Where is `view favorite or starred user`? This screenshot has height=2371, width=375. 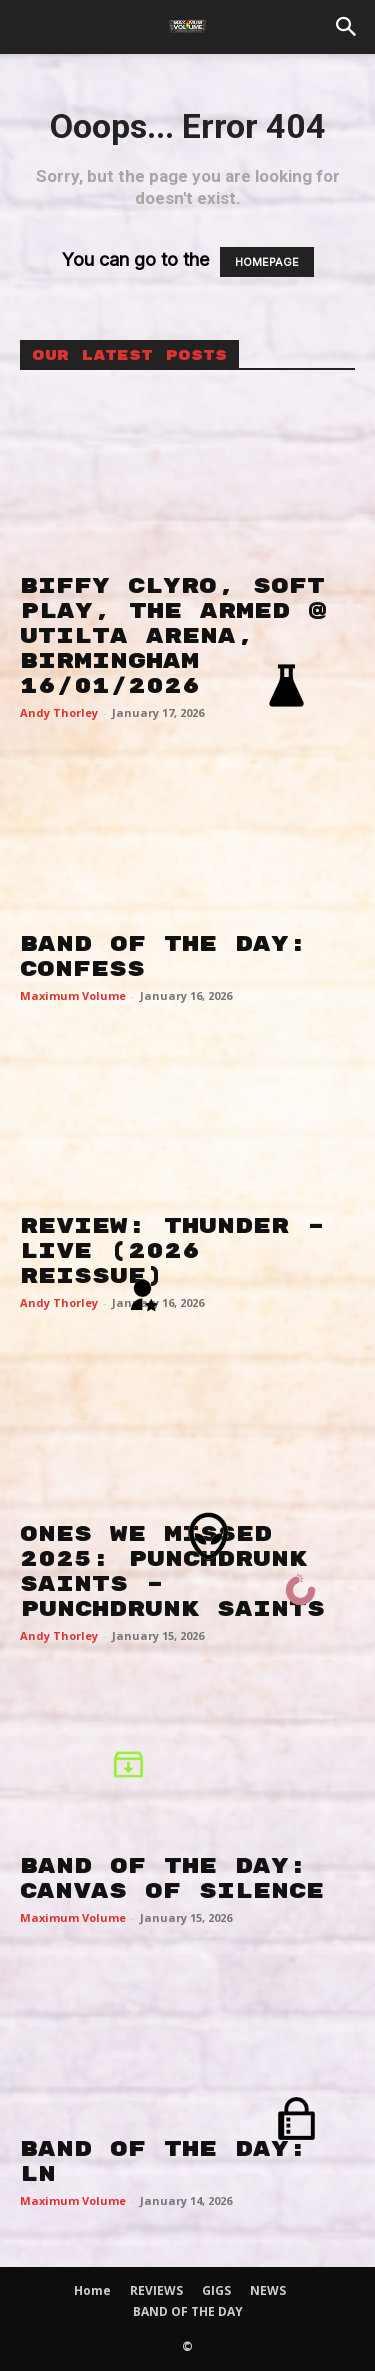 view favorite or starred user is located at coordinates (142, 1295).